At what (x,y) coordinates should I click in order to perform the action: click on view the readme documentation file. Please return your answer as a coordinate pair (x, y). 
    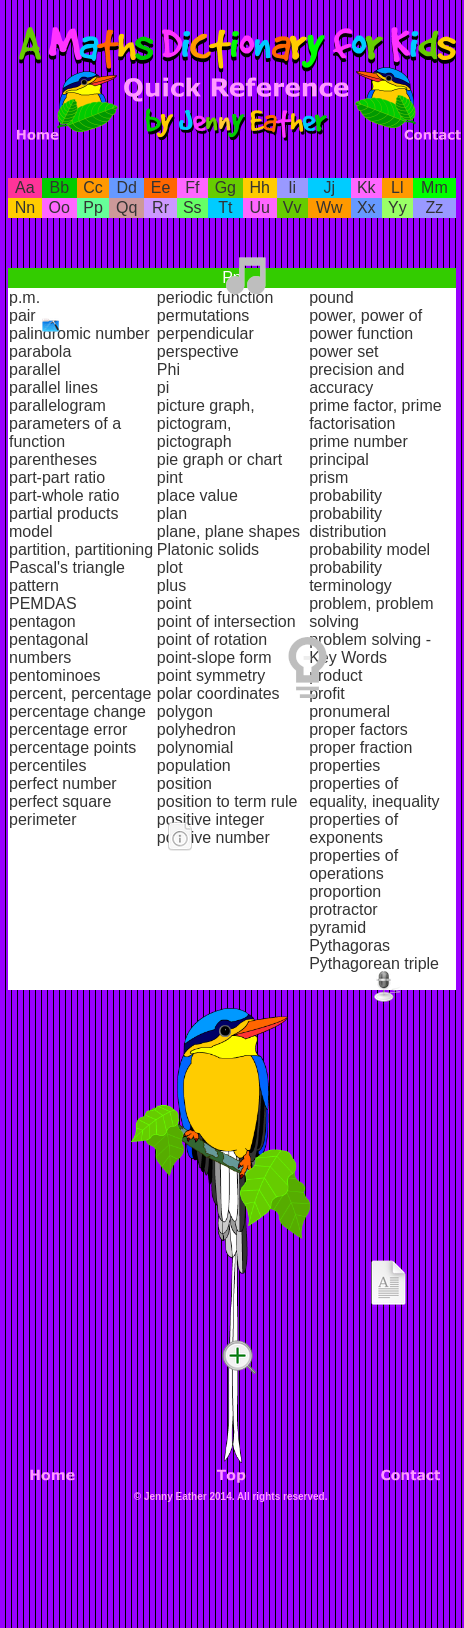
    Looking at the image, I should click on (180, 836).